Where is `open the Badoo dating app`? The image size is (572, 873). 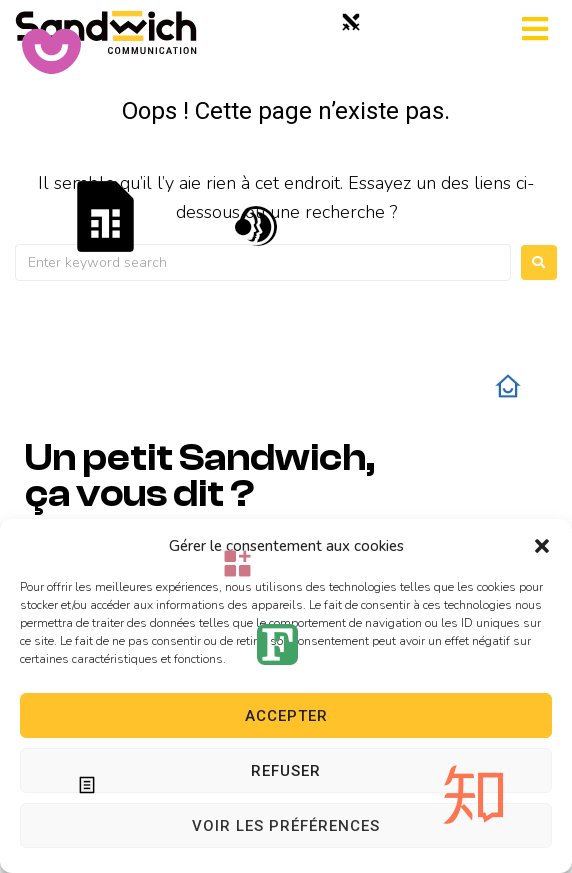 open the Badoo dating app is located at coordinates (51, 51).